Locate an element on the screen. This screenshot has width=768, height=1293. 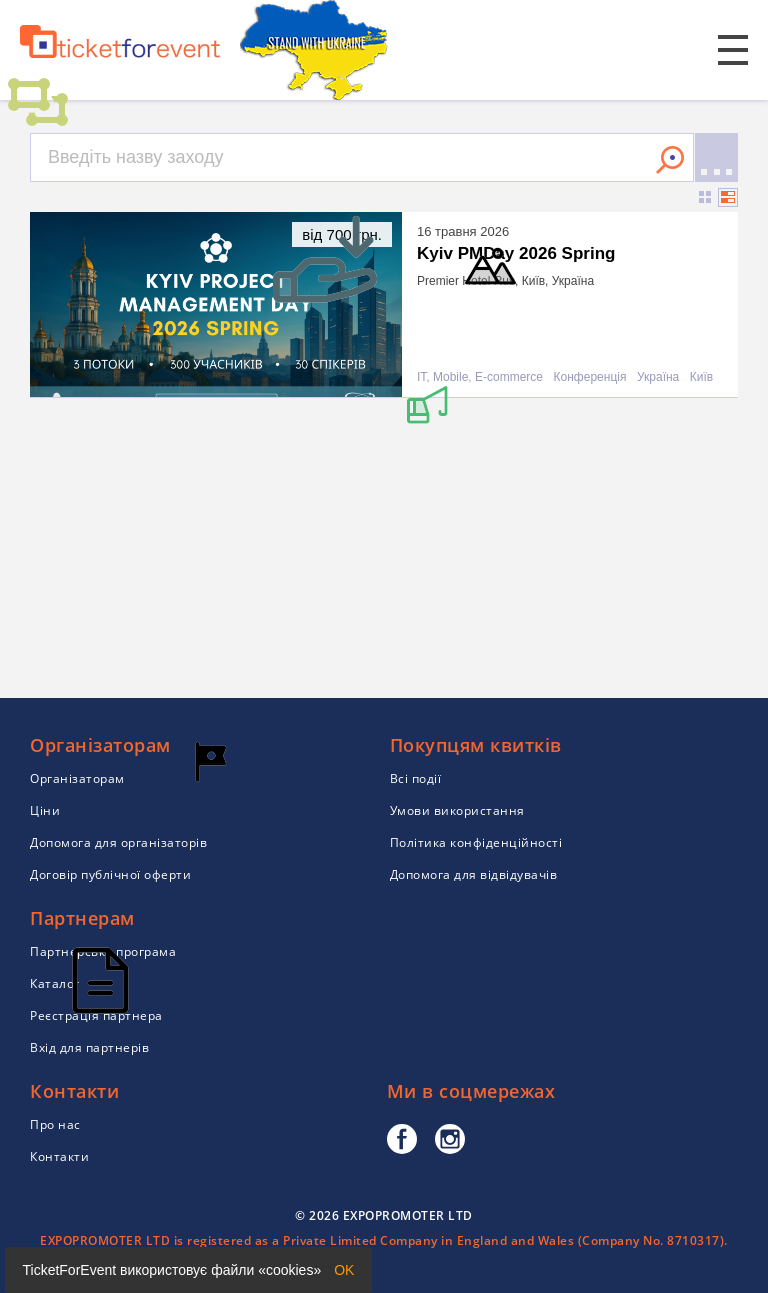
view photos or image gallery is located at coordinates (490, 268).